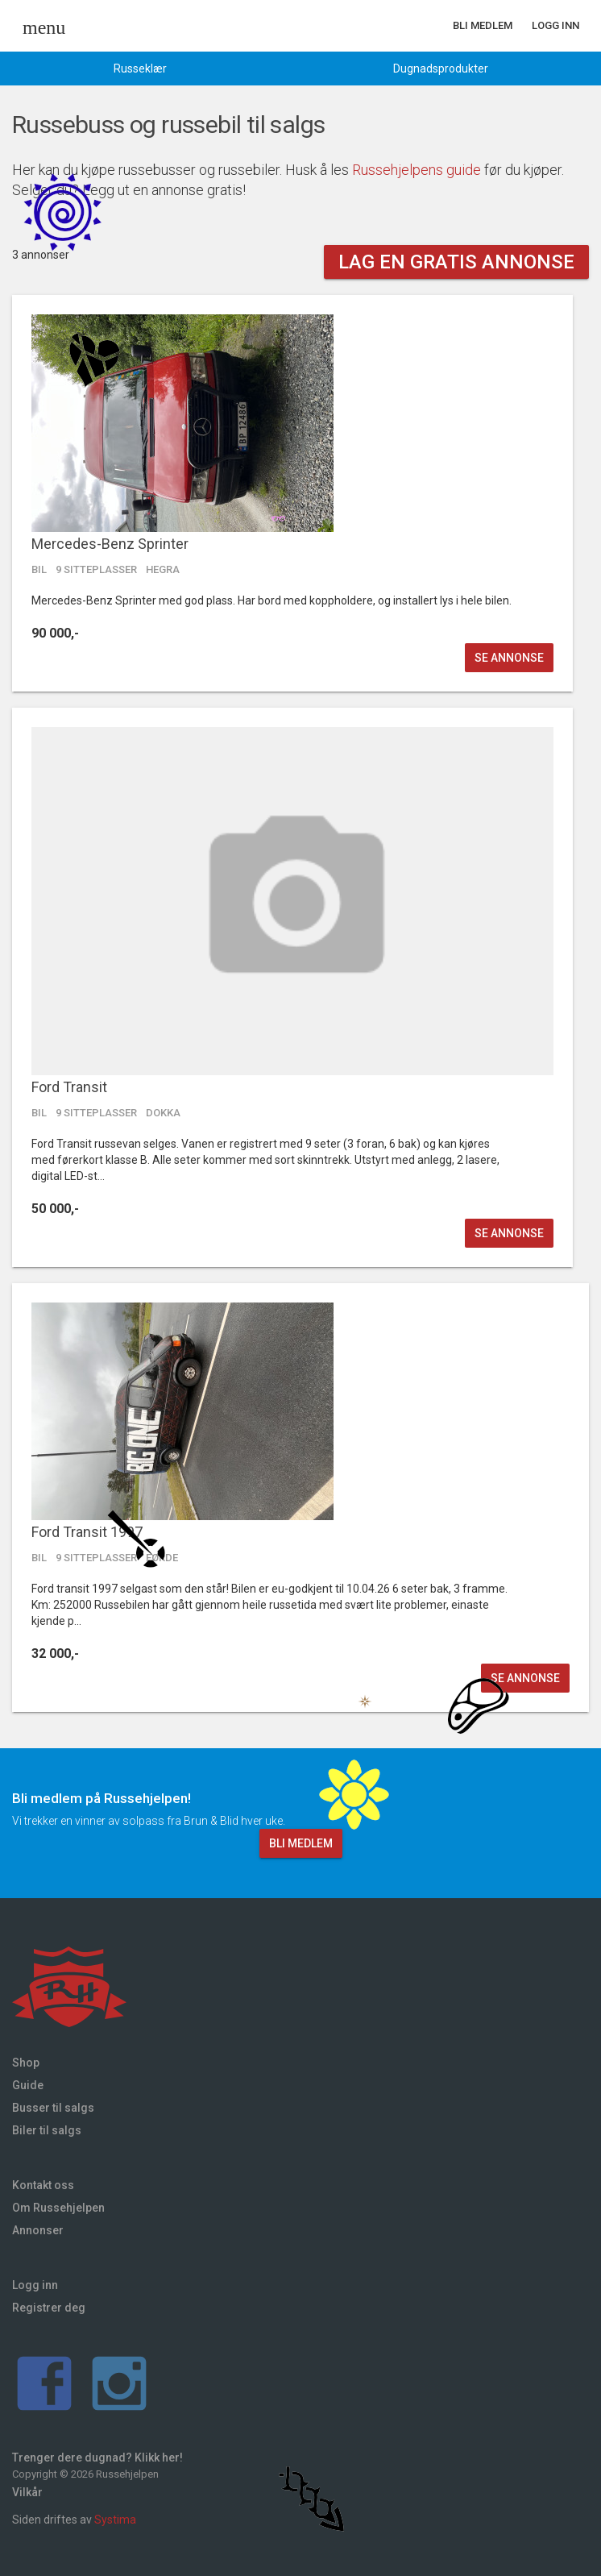  I want to click on indicates a hazard or danger zone in gameplay, so click(365, 1701).